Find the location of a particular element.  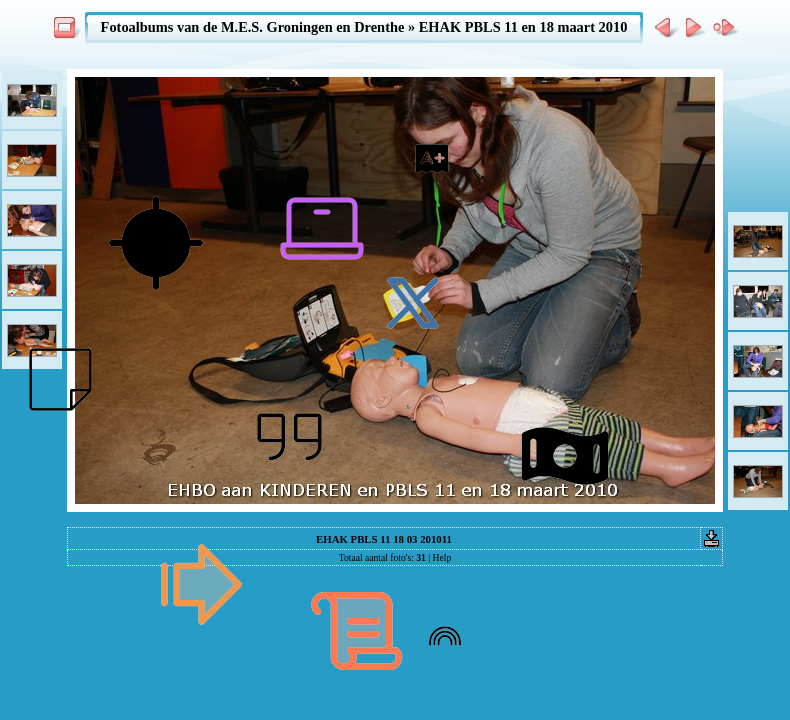

share to X (formerly Twitter) is located at coordinates (413, 303).